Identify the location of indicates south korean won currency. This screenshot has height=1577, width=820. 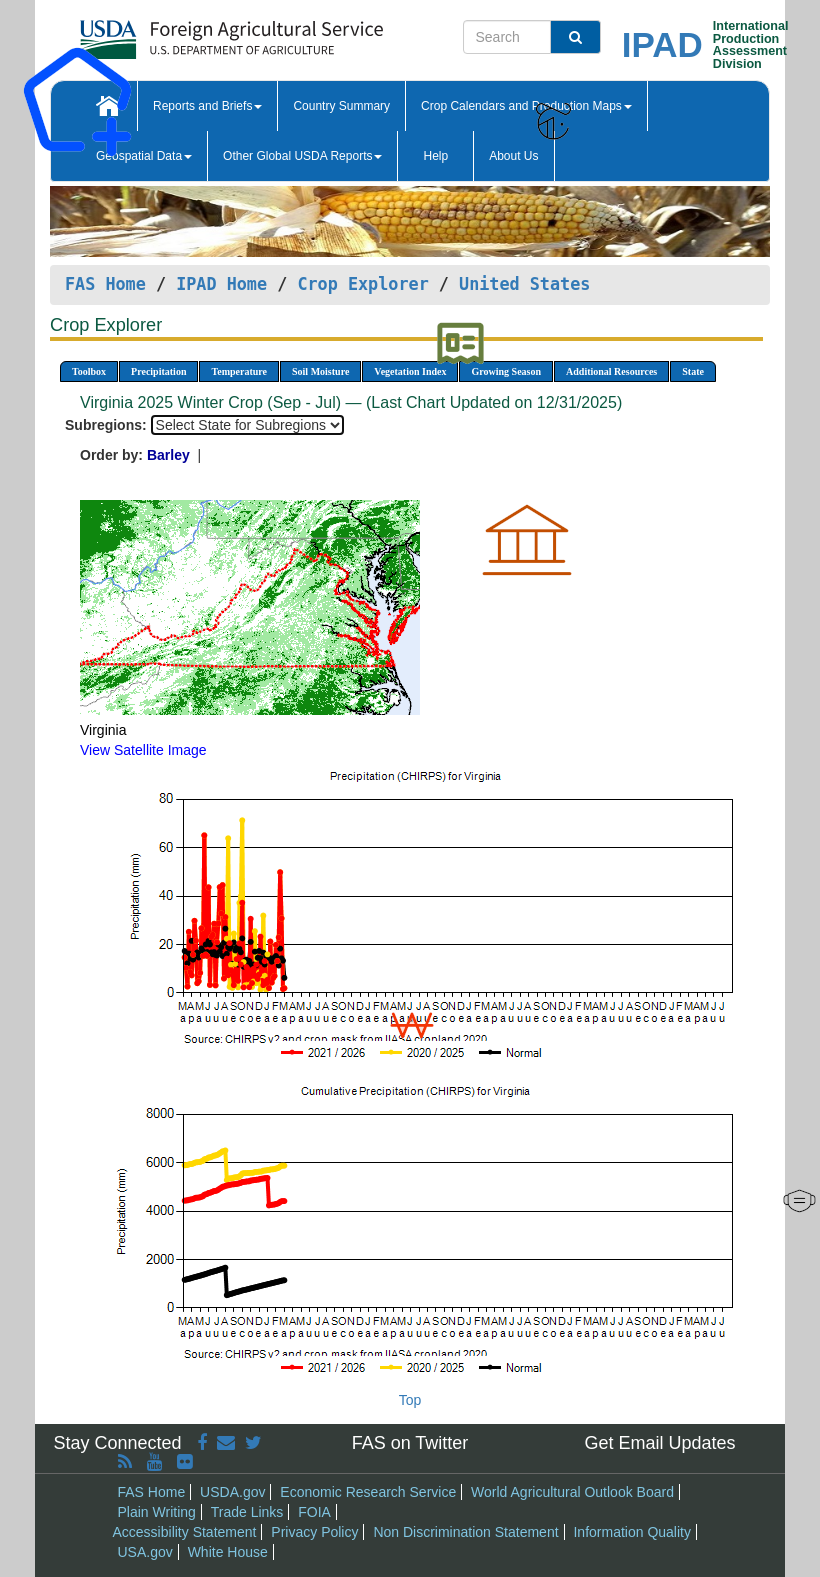
(412, 1024).